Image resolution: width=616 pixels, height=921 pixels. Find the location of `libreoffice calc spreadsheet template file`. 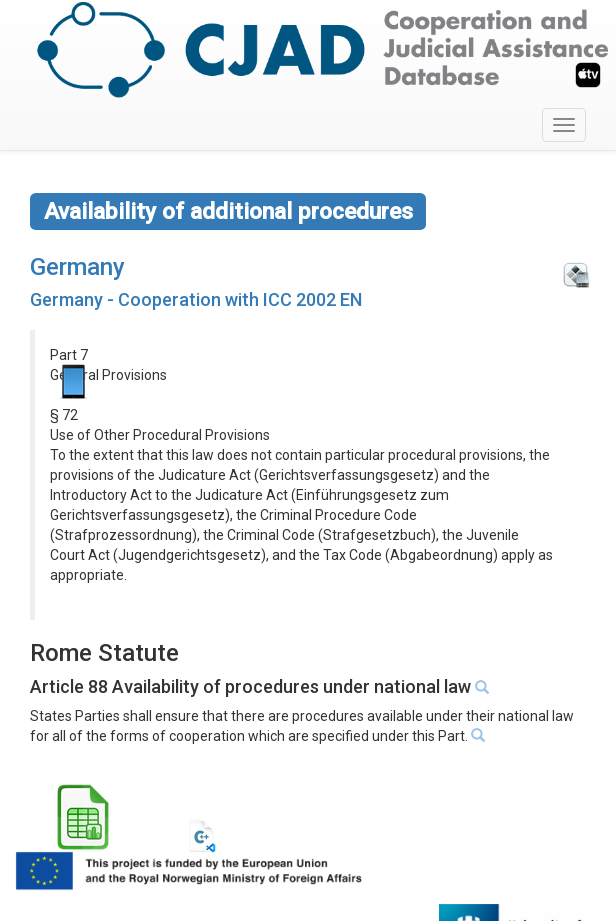

libreoffice calc spreadsheet template file is located at coordinates (83, 817).